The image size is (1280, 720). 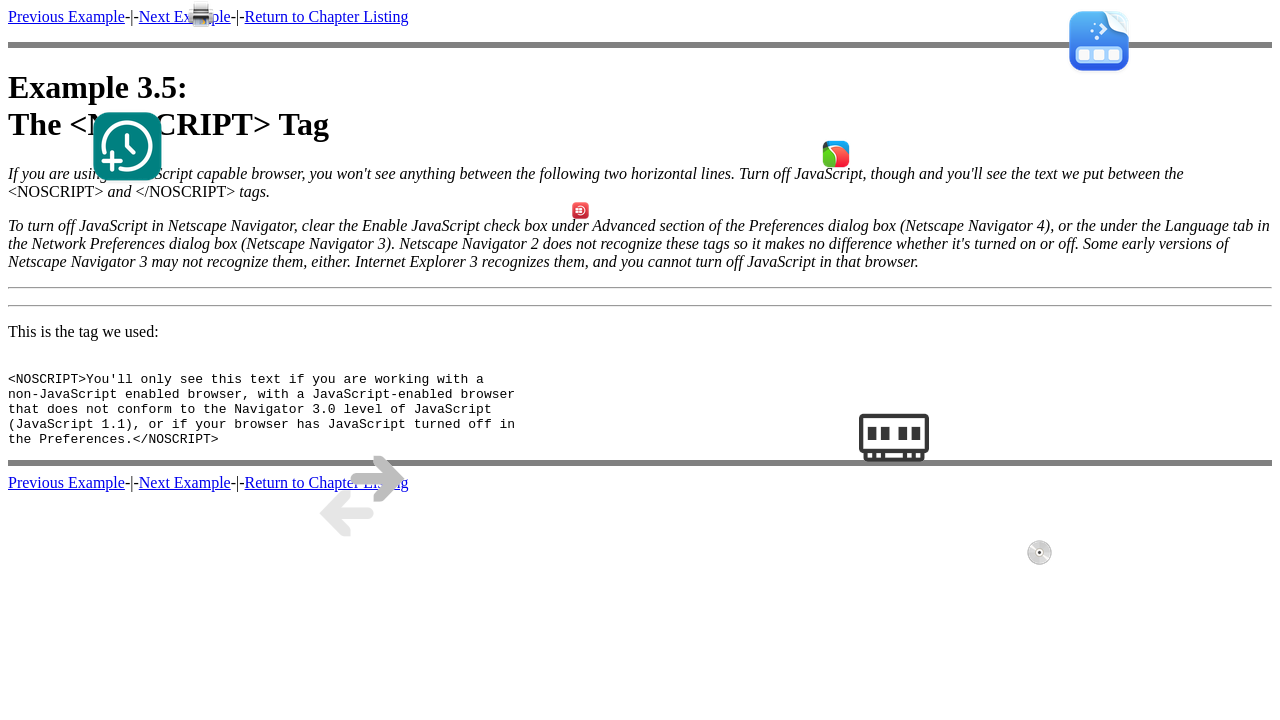 I want to click on unmount or eject a CD/DVD disc, so click(x=1039, y=552).